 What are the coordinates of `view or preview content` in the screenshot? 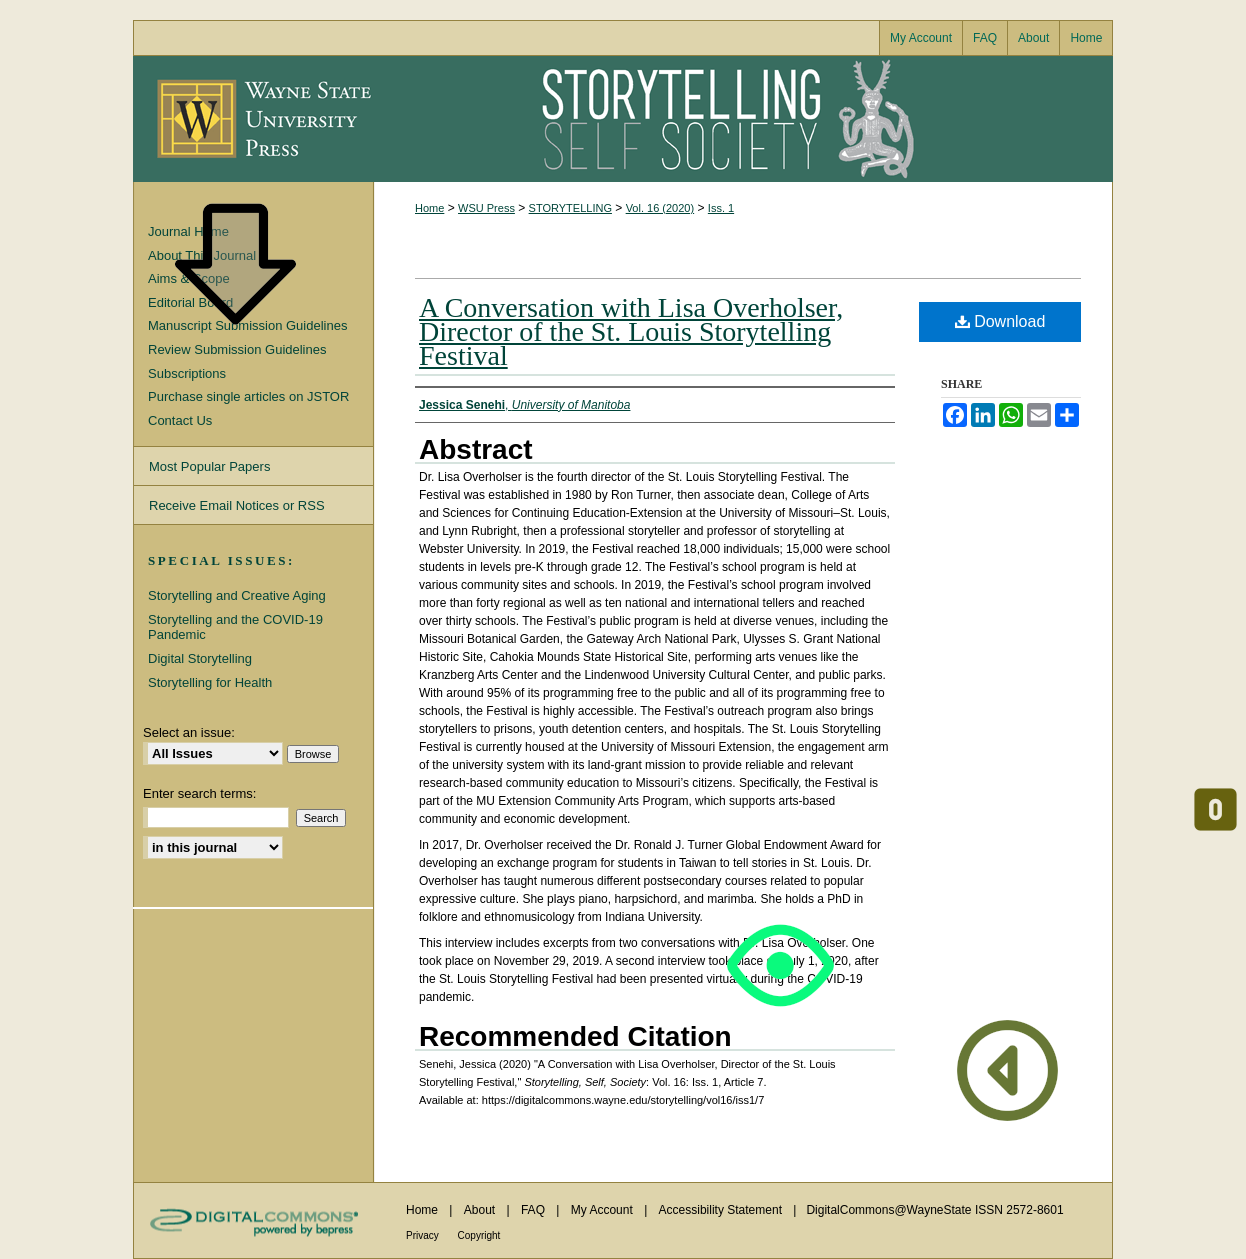 It's located at (780, 965).